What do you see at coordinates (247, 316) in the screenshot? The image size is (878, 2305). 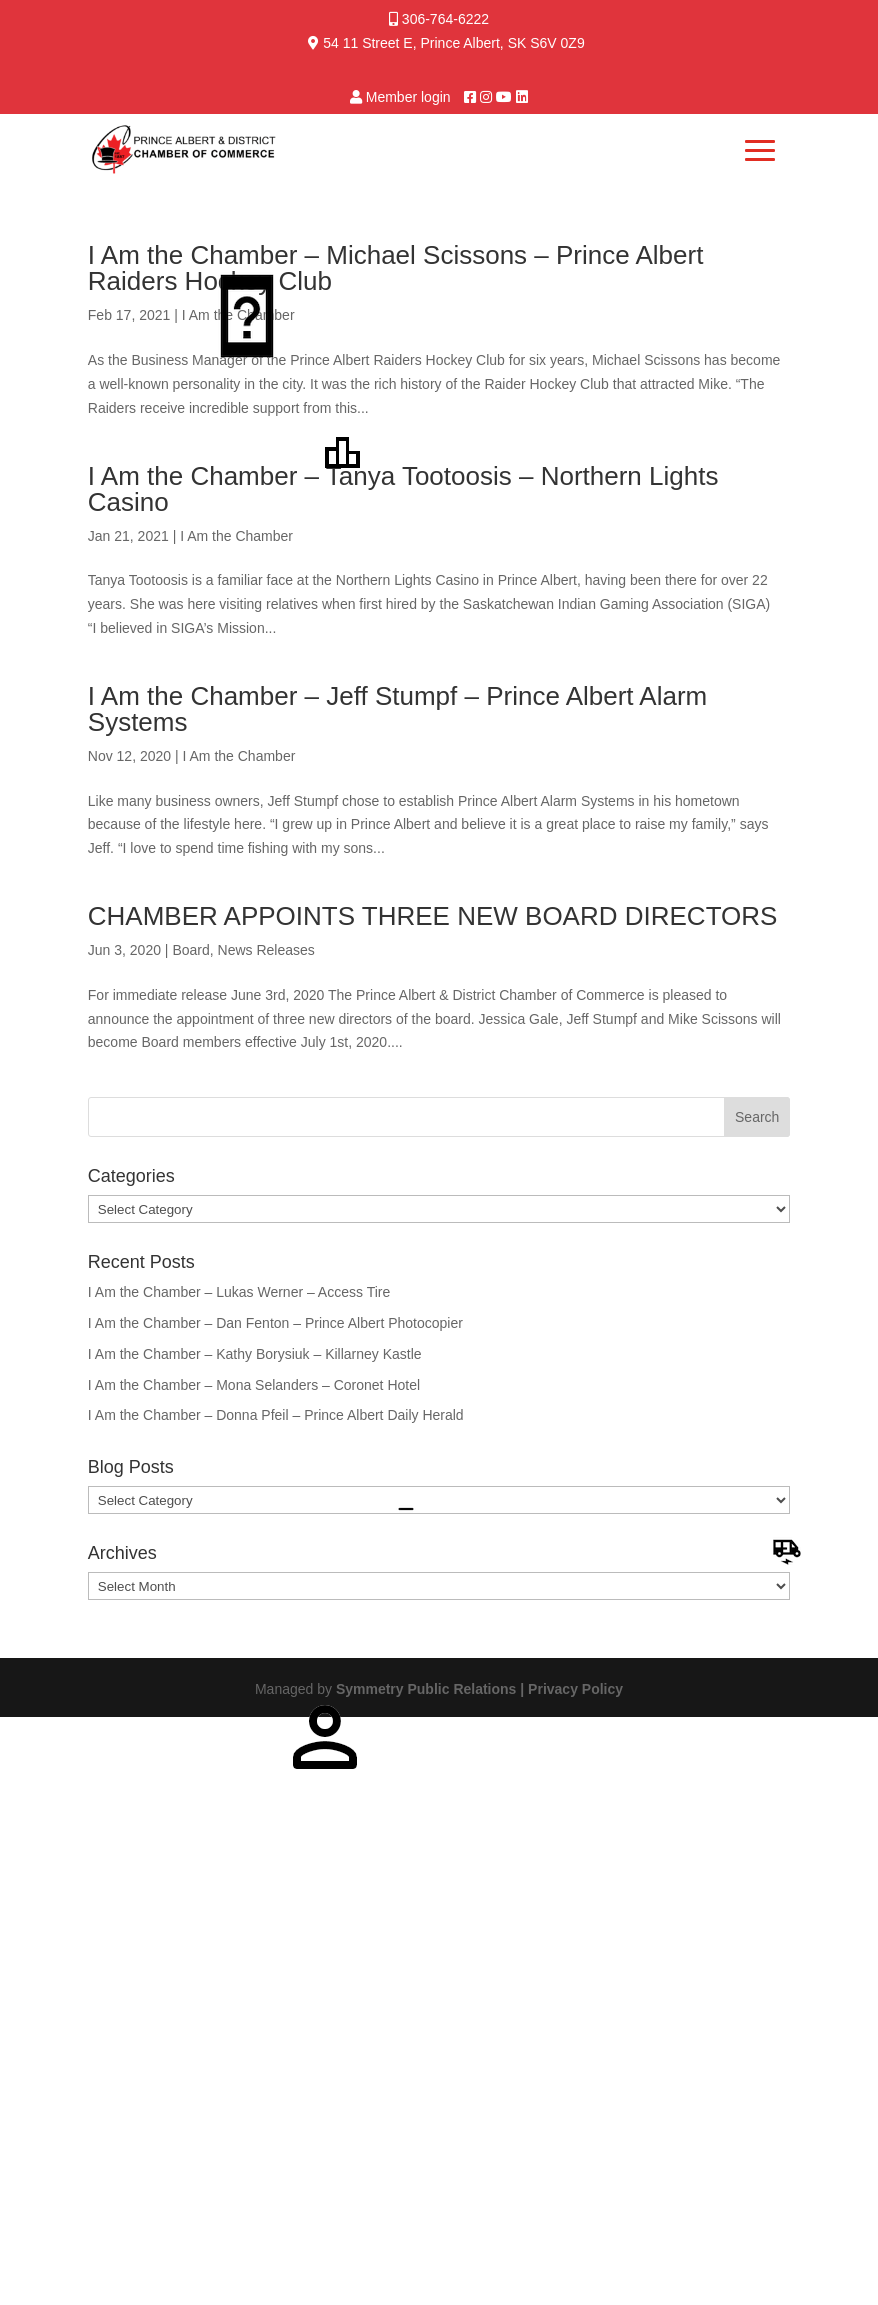 I see `unknown or unrecognized device connected` at bounding box center [247, 316].